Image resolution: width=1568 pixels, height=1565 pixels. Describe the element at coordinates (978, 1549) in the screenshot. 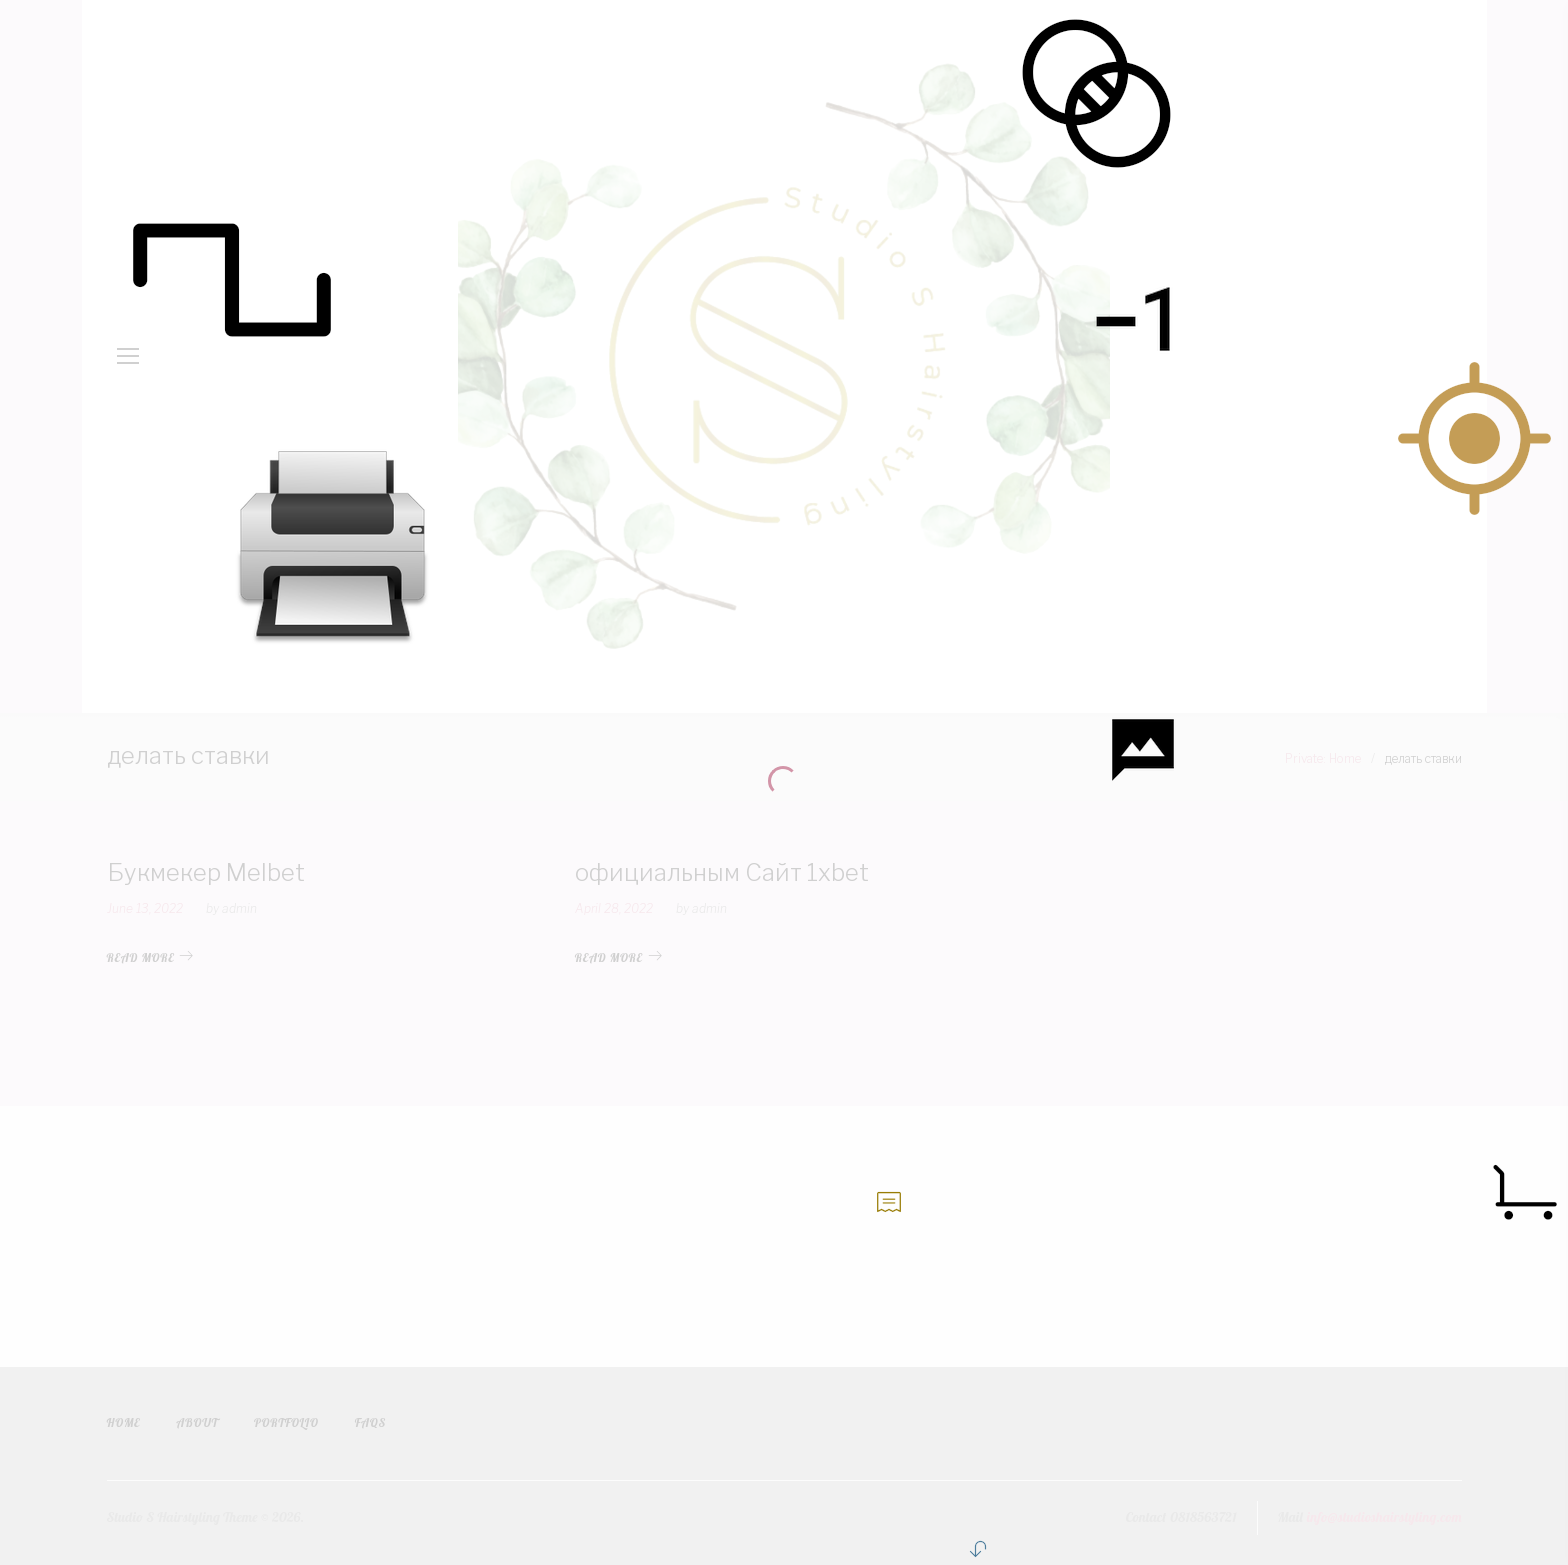

I see `redo or repeat the last action` at that location.